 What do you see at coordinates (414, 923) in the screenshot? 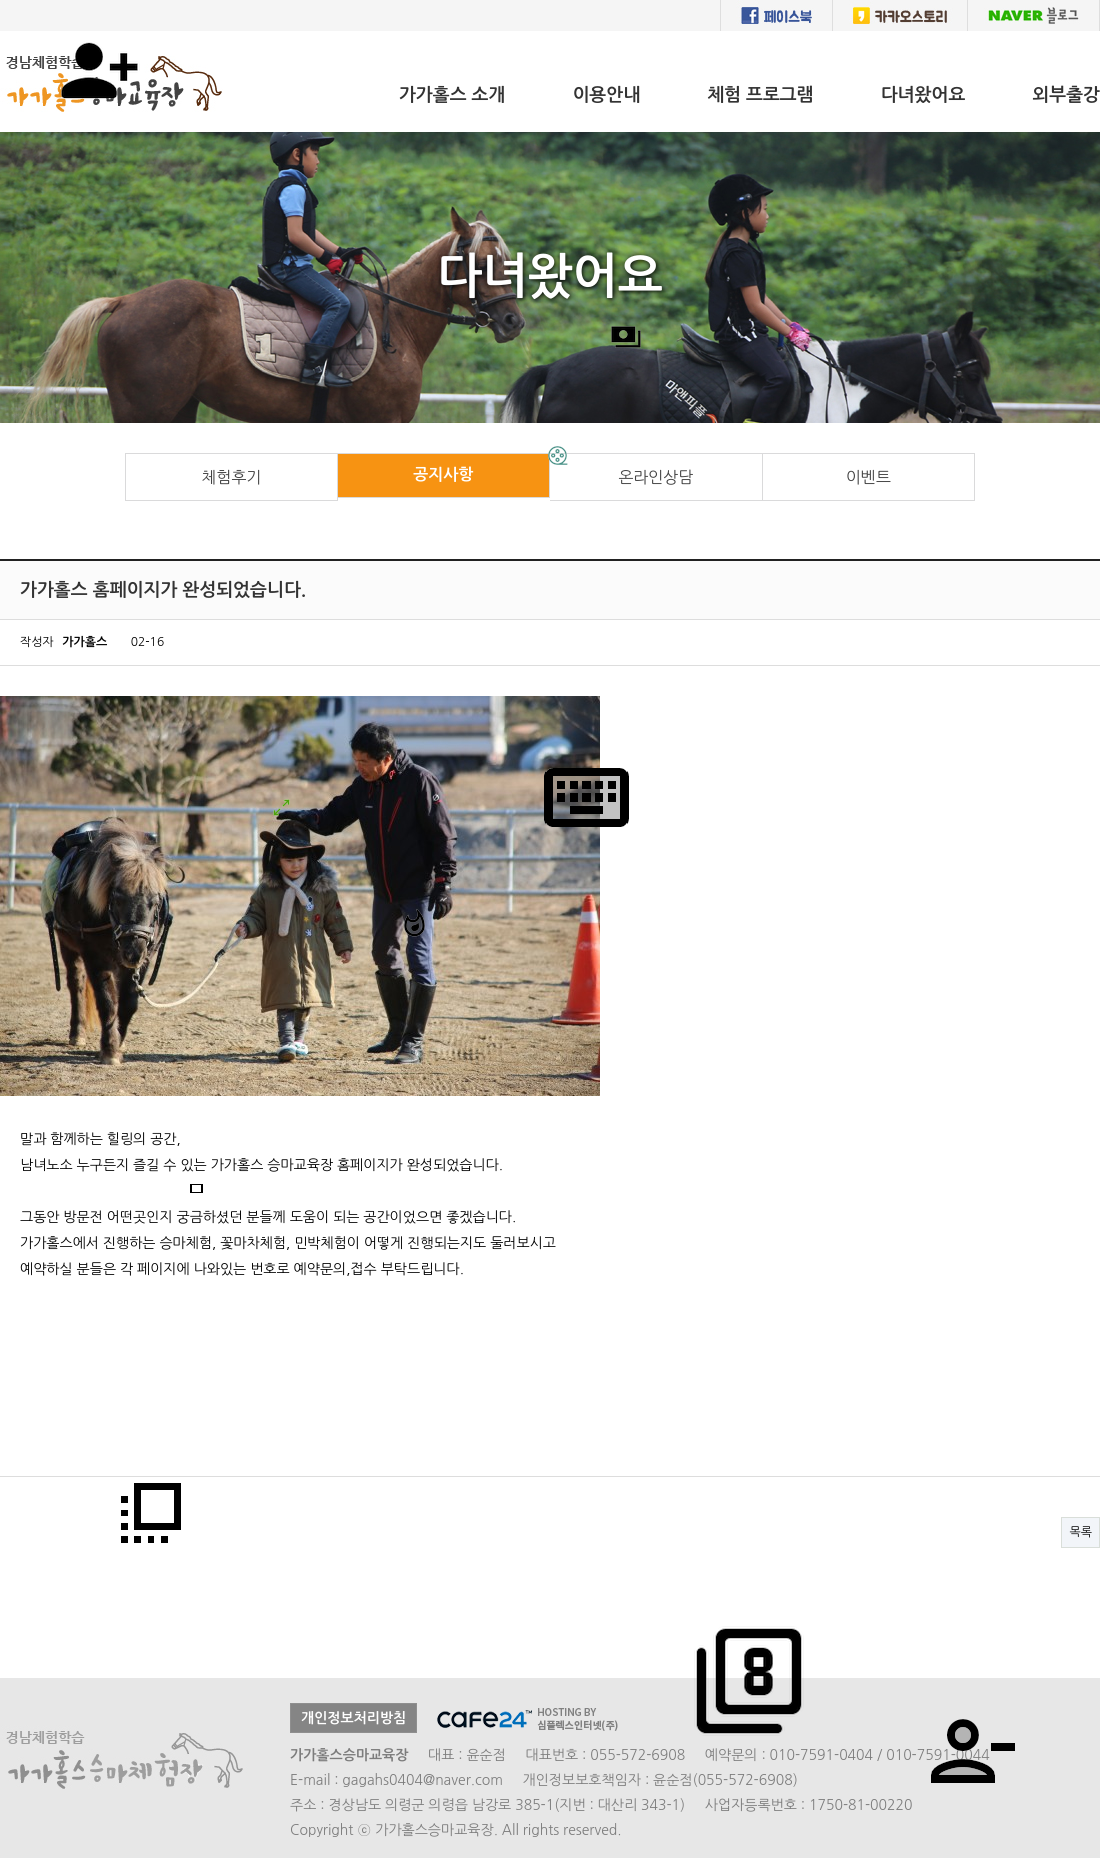
I see `view trending or popular content` at bounding box center [414, 923].